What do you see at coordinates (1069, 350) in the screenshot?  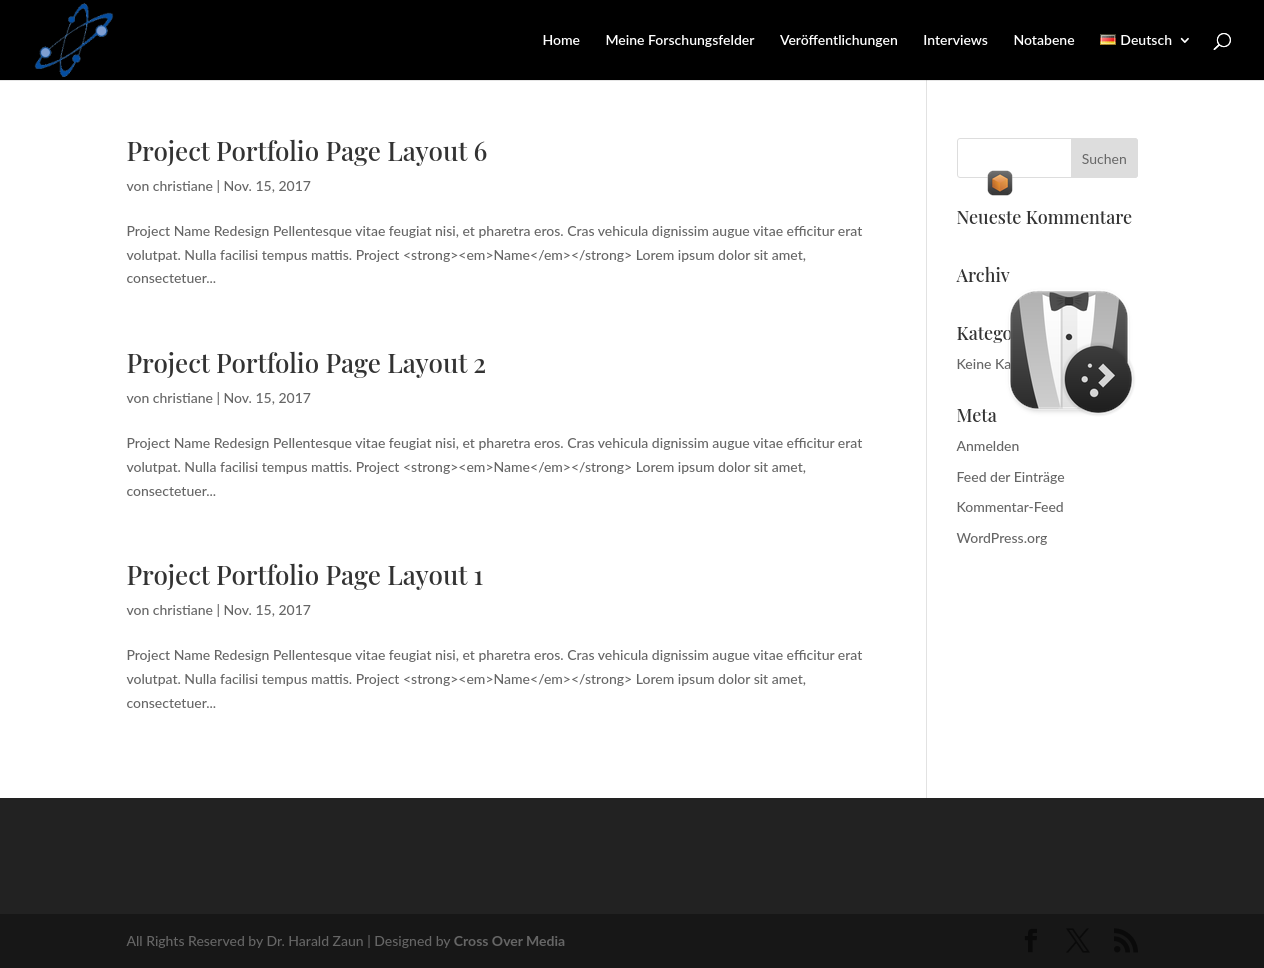 I see `customize plasma desktop theme settings` at bounding box center [1069, 350].